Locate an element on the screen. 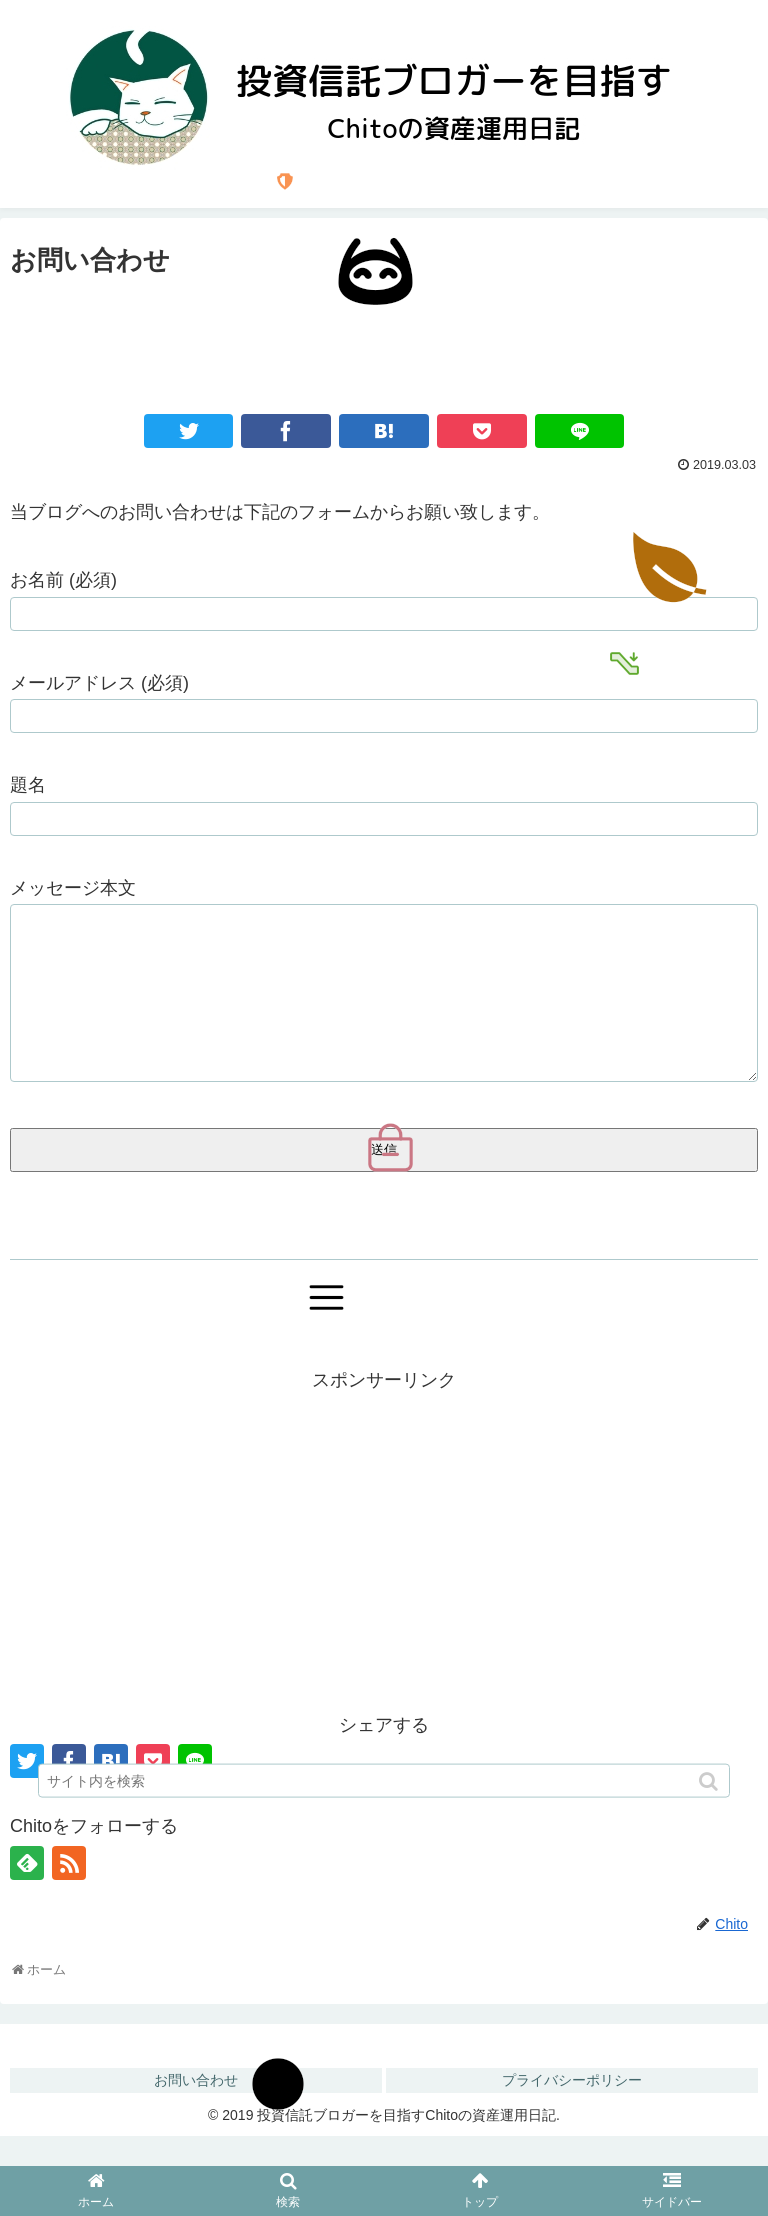 The height and width of the screenshot is (2216, 768). open text channel or messaging is located at coordinates (326, 1297).